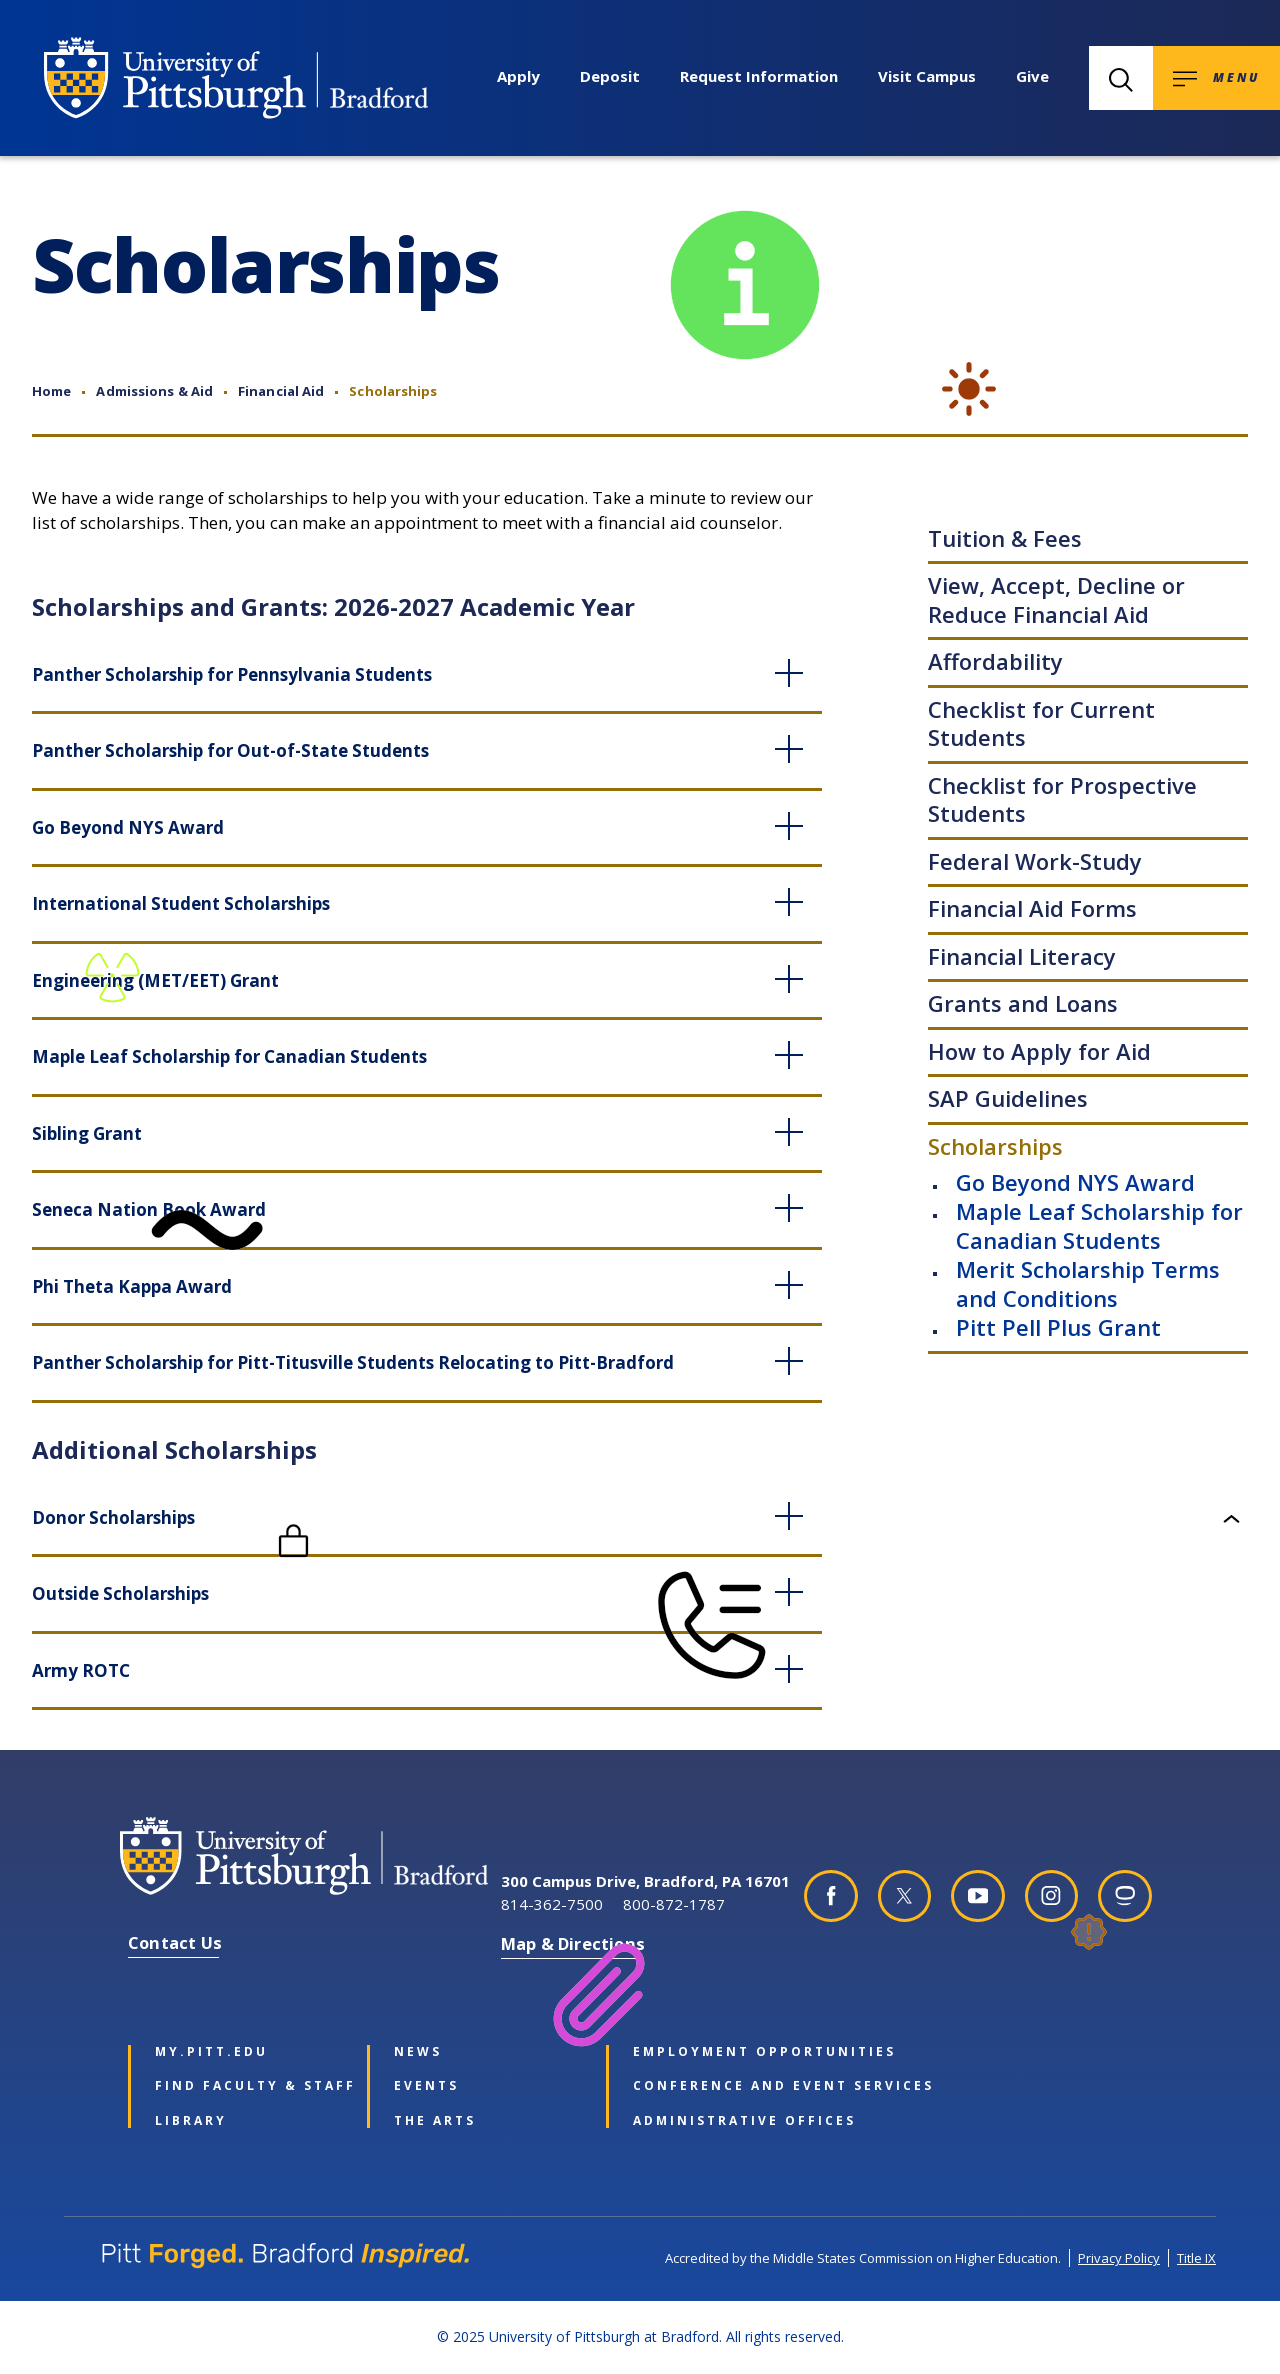 The width and height of the screenshot is (1280, 2374). I want to click on view call log or phone history, so click(714, 1623).